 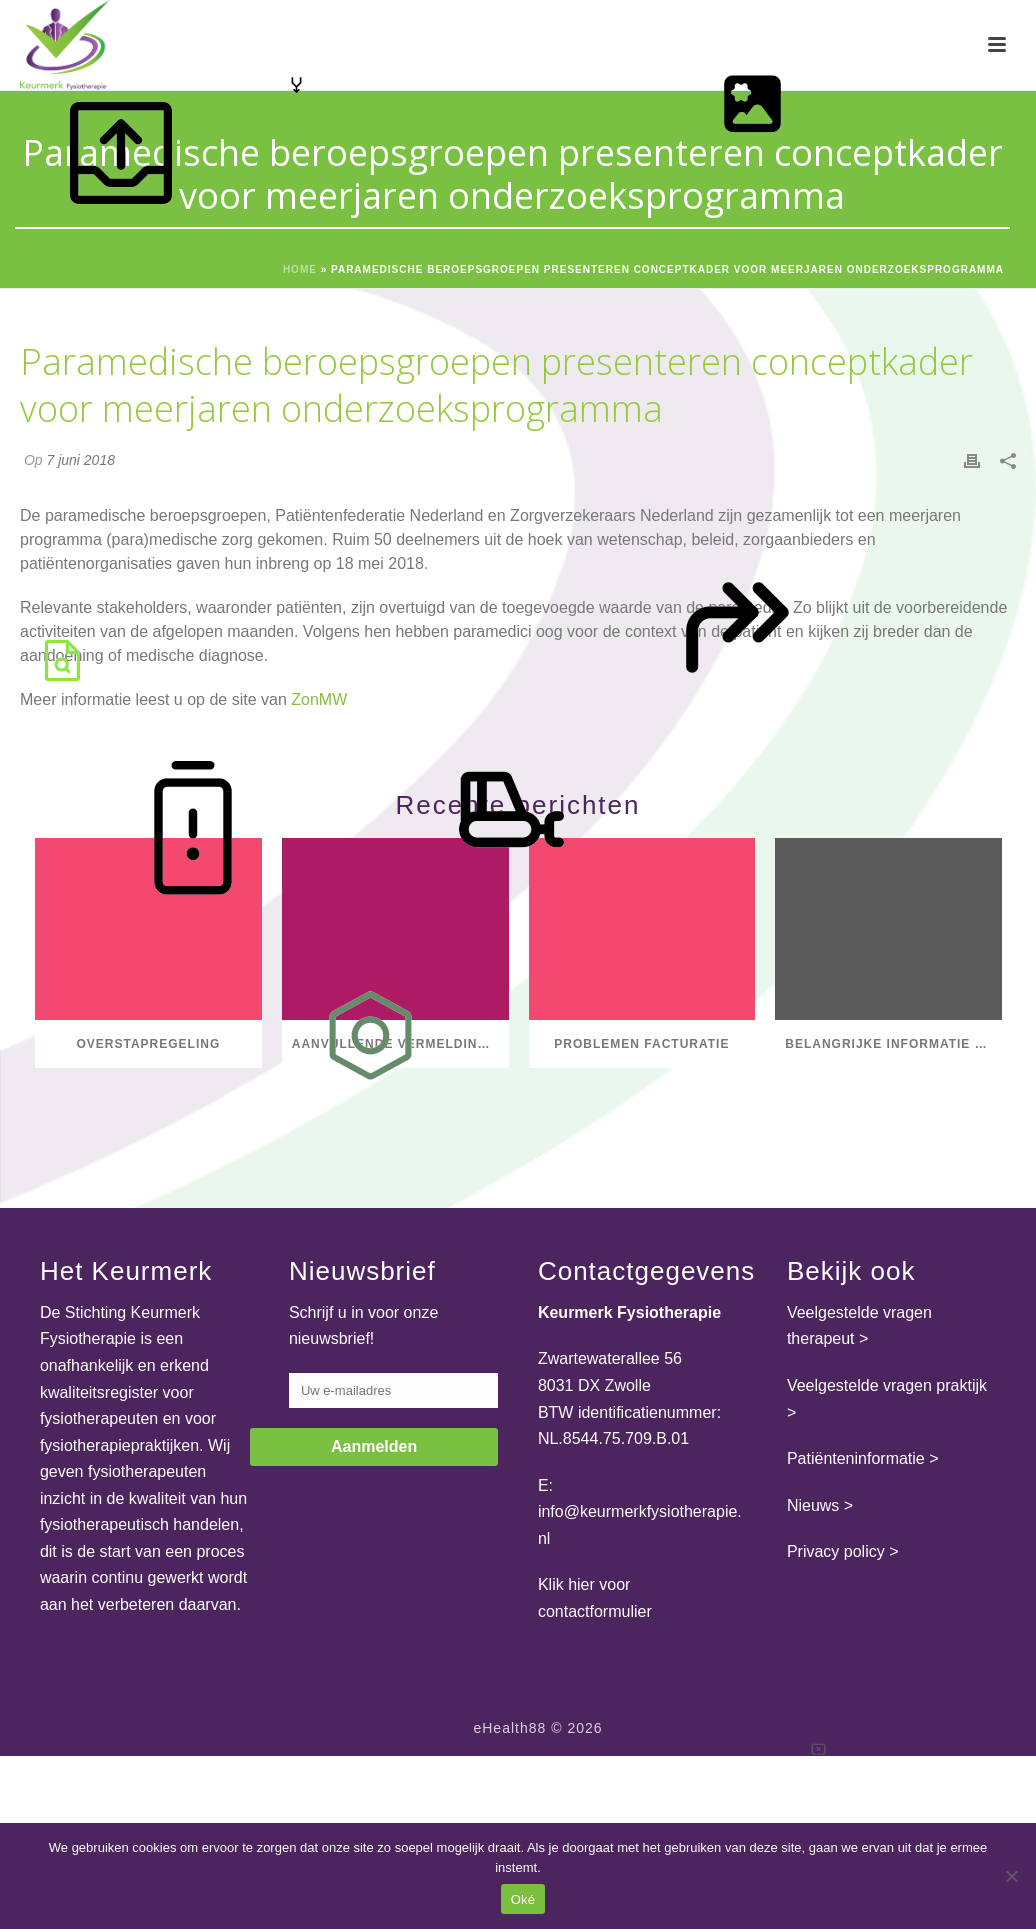 I want to click on access a media channel for sharing images and videos, so click(x=752, y=103).